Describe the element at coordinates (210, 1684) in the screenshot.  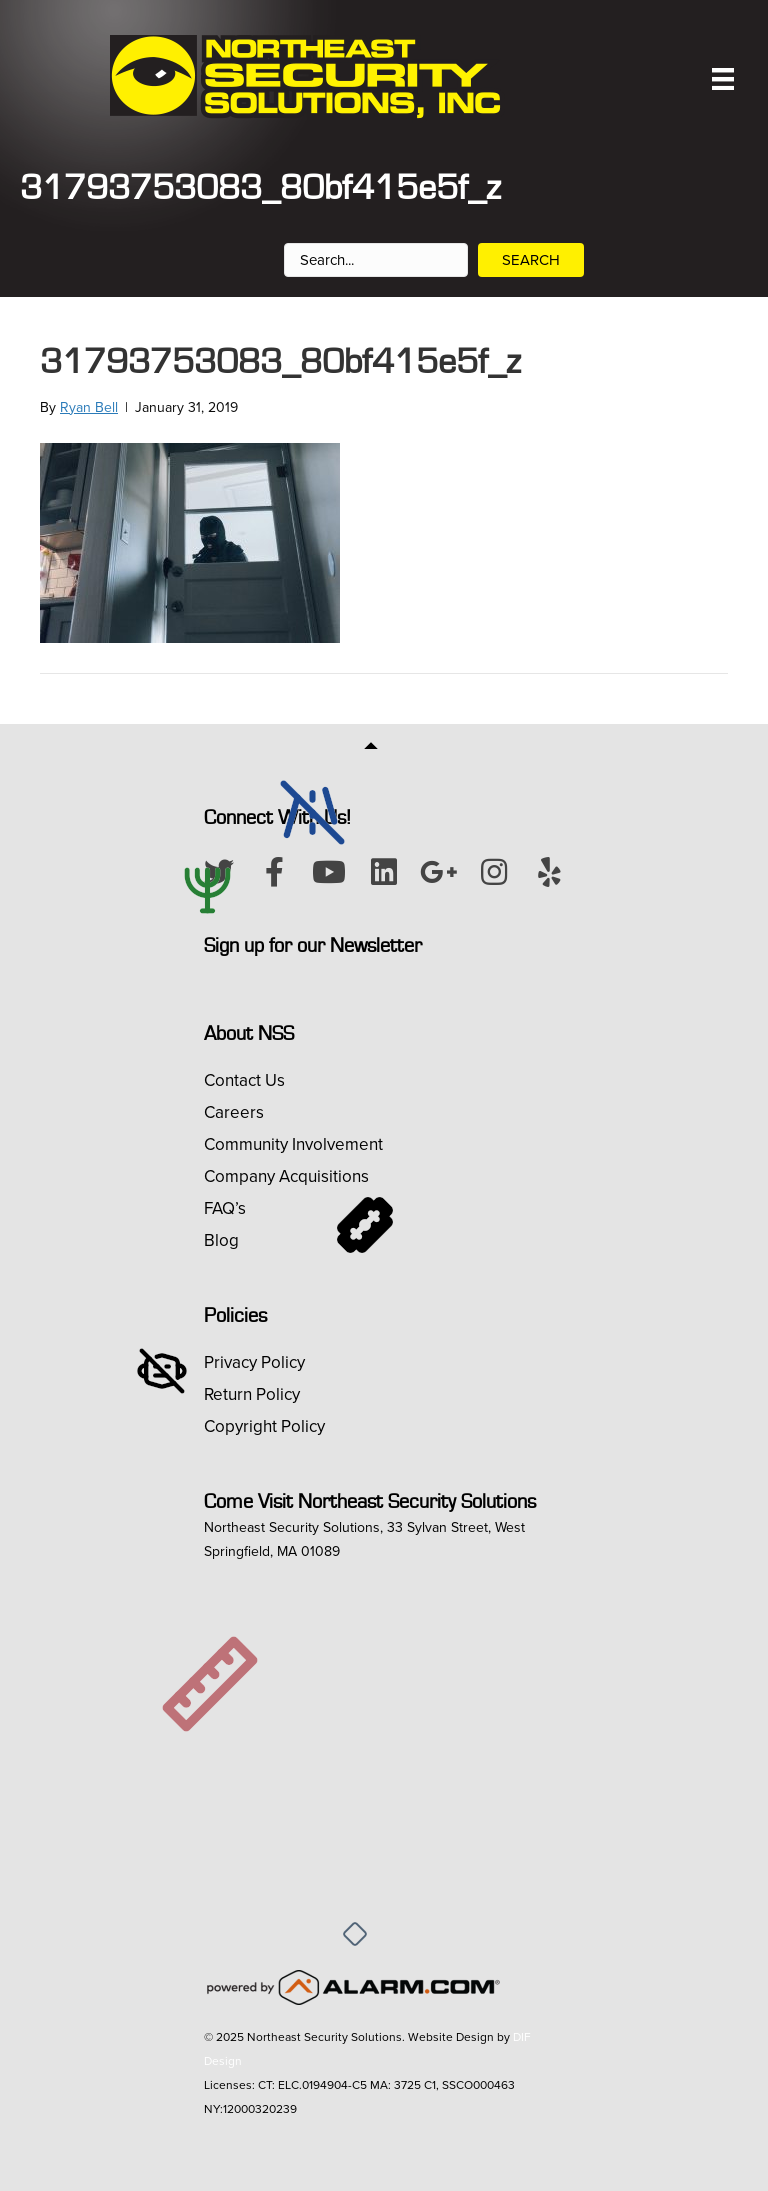
I see `access measurement tools` at that location.